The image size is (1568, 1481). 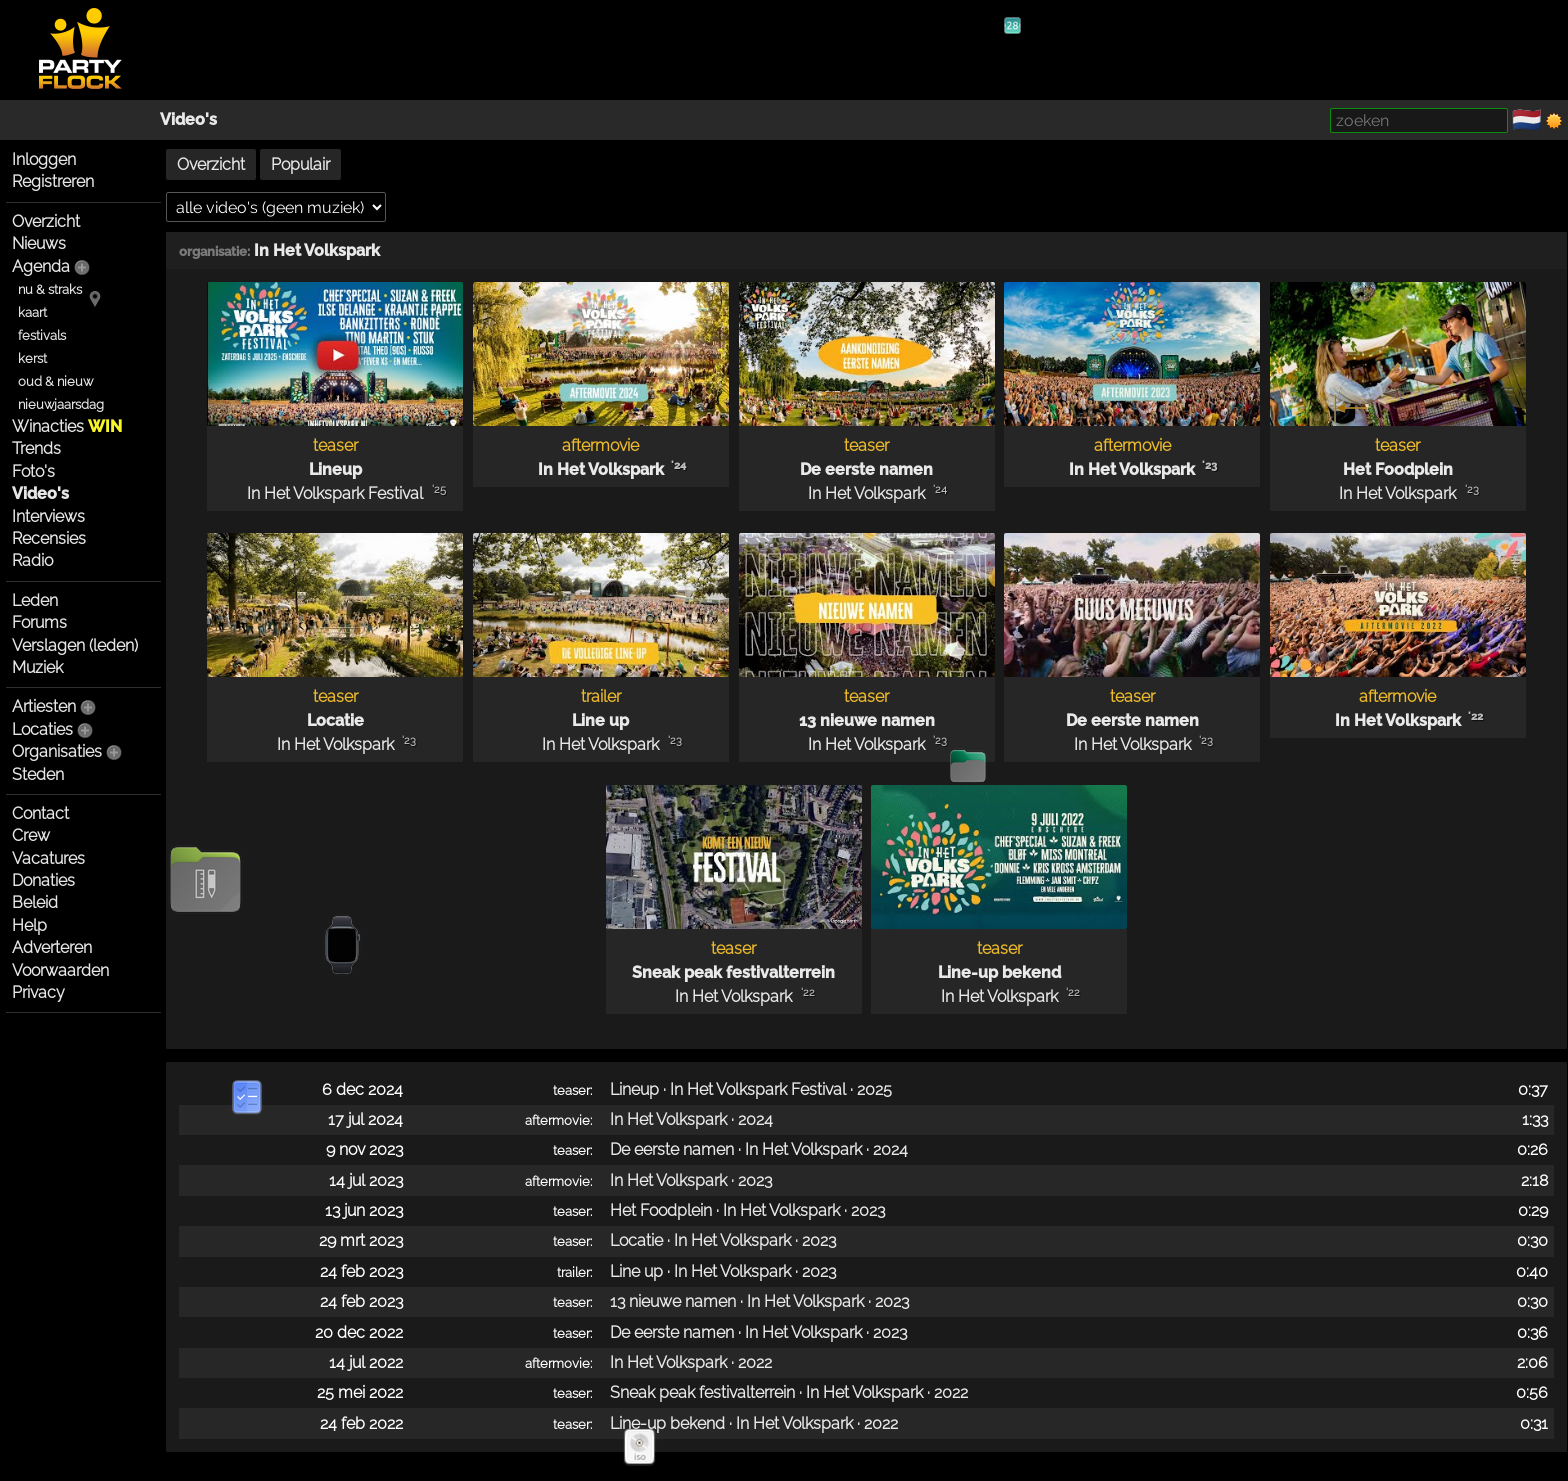 I want to click on a CD/DVD disc image file (.iso format), so click(x=639, y=1446).